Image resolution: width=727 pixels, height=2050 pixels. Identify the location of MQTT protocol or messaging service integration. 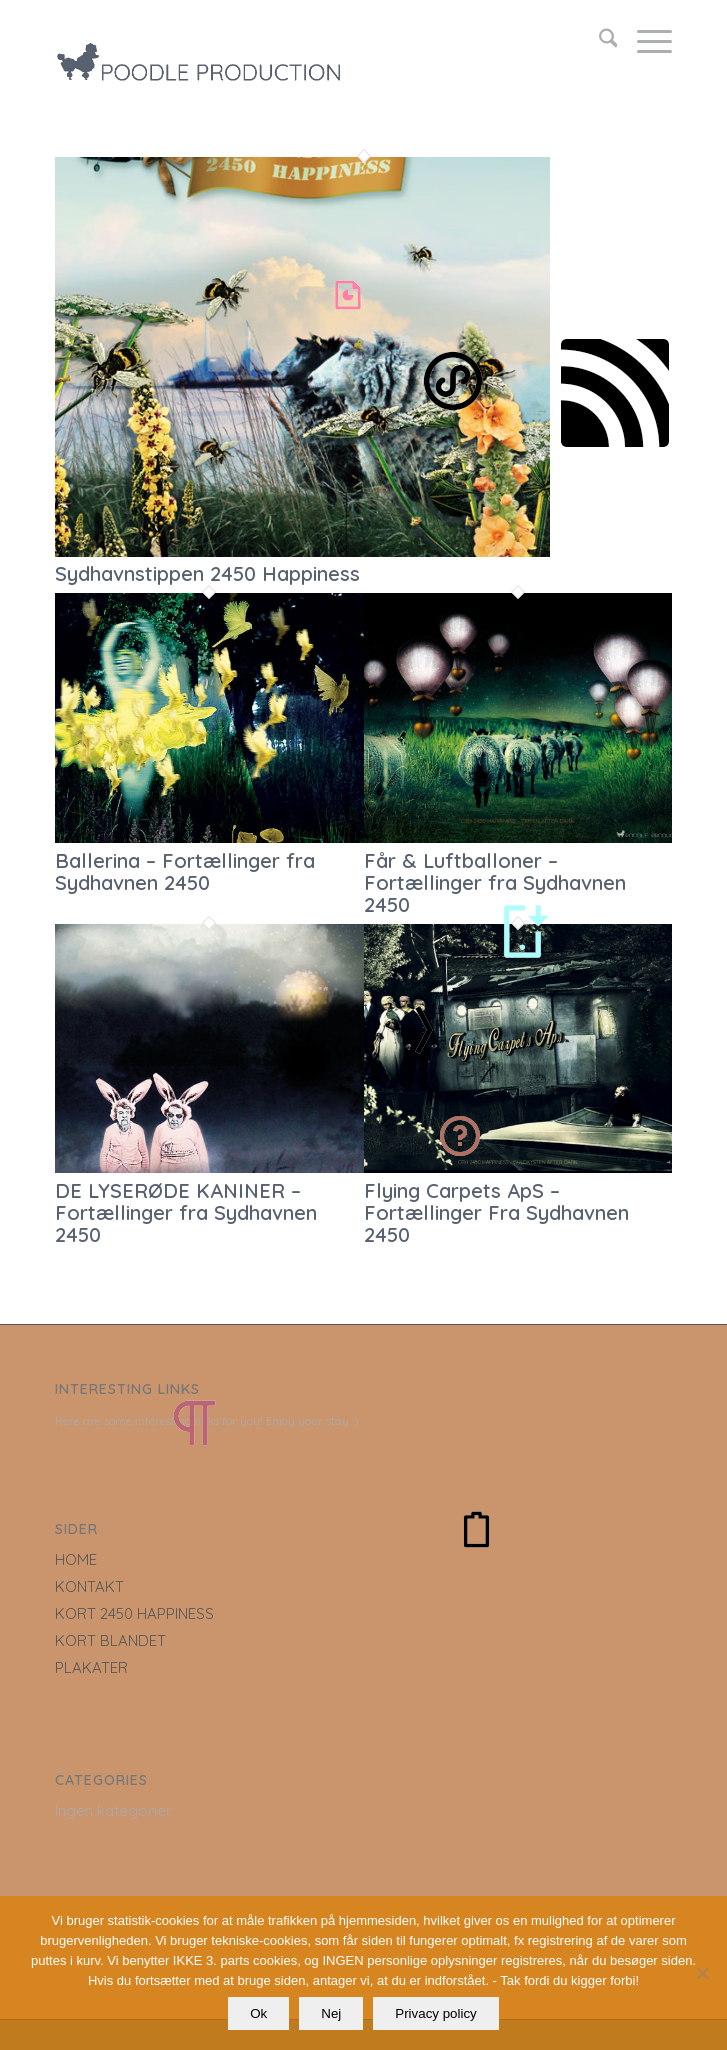
(615, 393).